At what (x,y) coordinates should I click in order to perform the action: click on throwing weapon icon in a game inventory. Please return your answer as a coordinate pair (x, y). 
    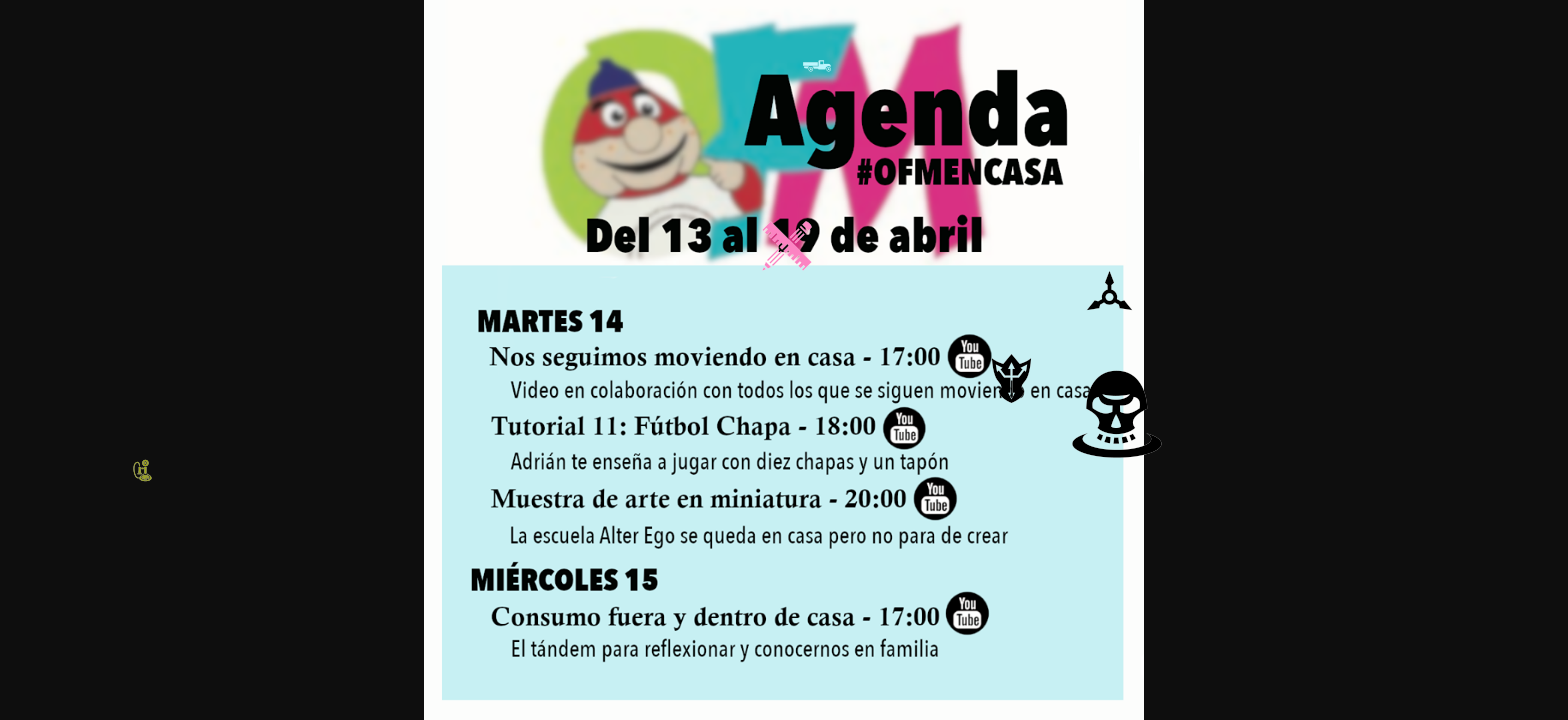
    Looking at the image, I should click on (1109, 290).